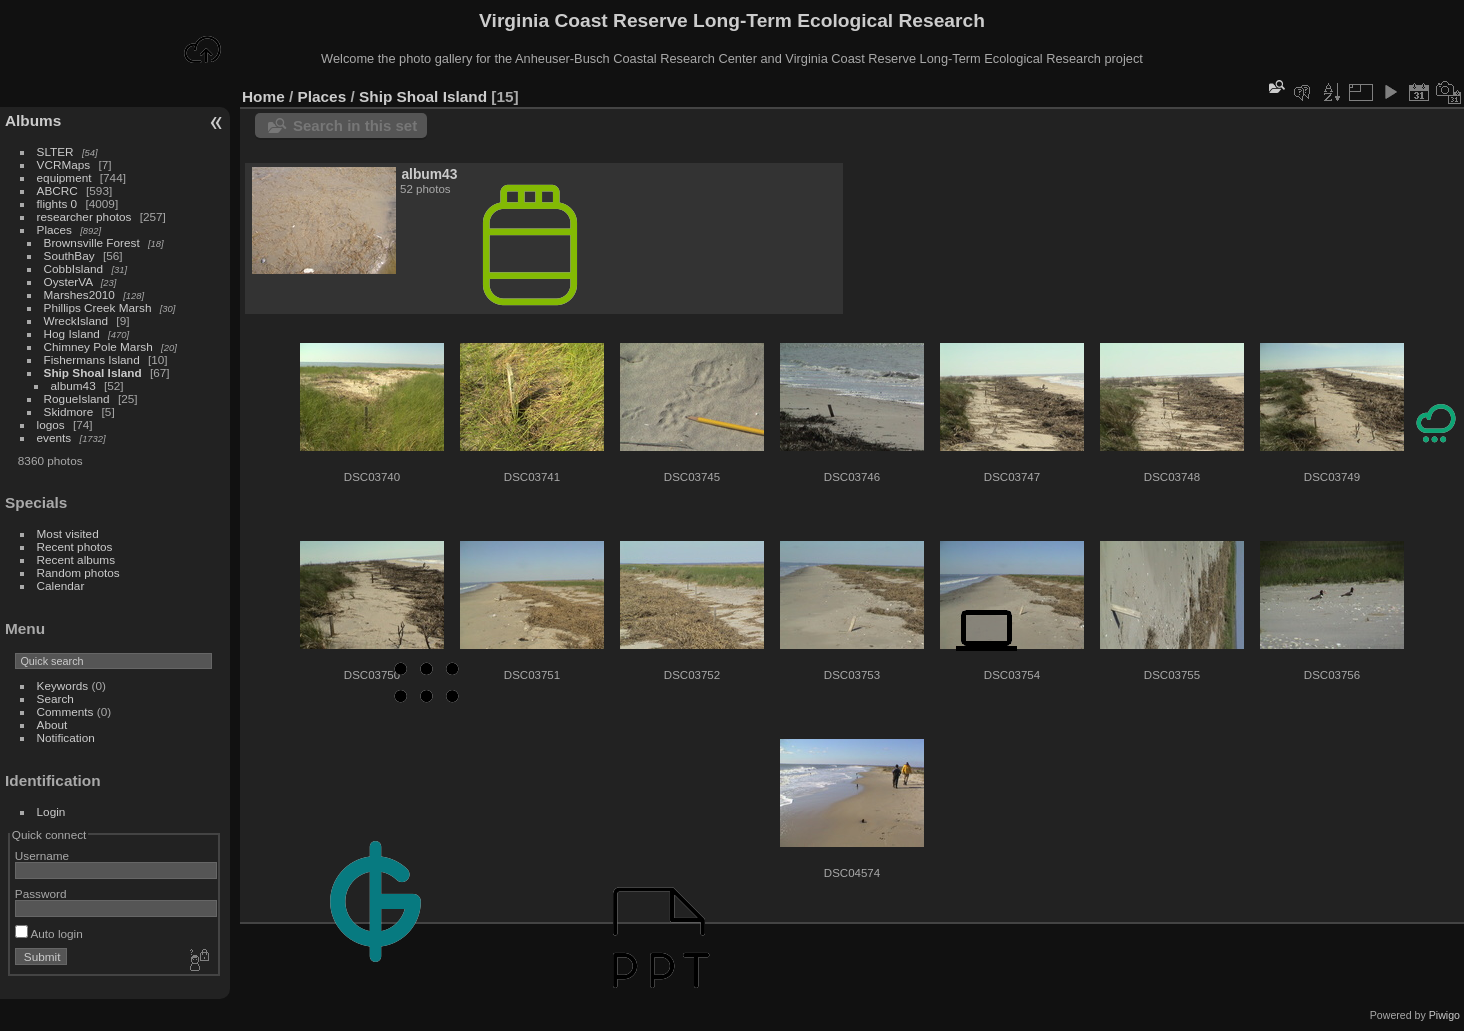  Describe the element at coordinates (530, 245) in the screenshot. I see `view or manage labeled containers` at that location.